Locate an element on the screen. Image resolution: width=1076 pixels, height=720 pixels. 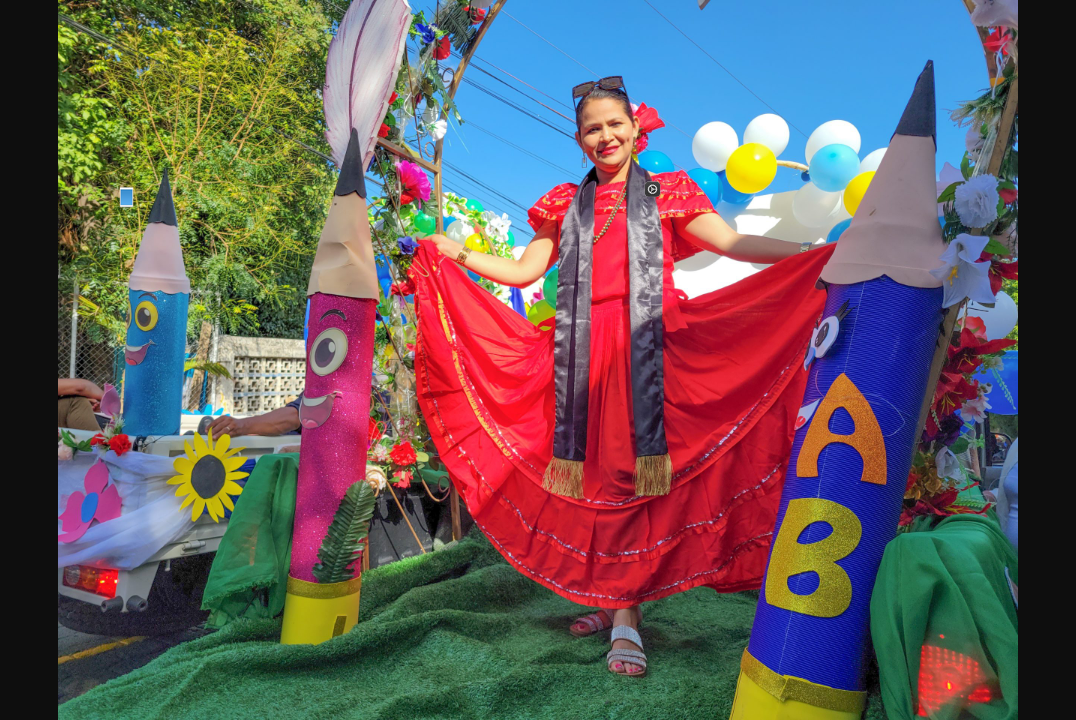
indicates a connected iPad Mini device is located at coordinates (126, 195).